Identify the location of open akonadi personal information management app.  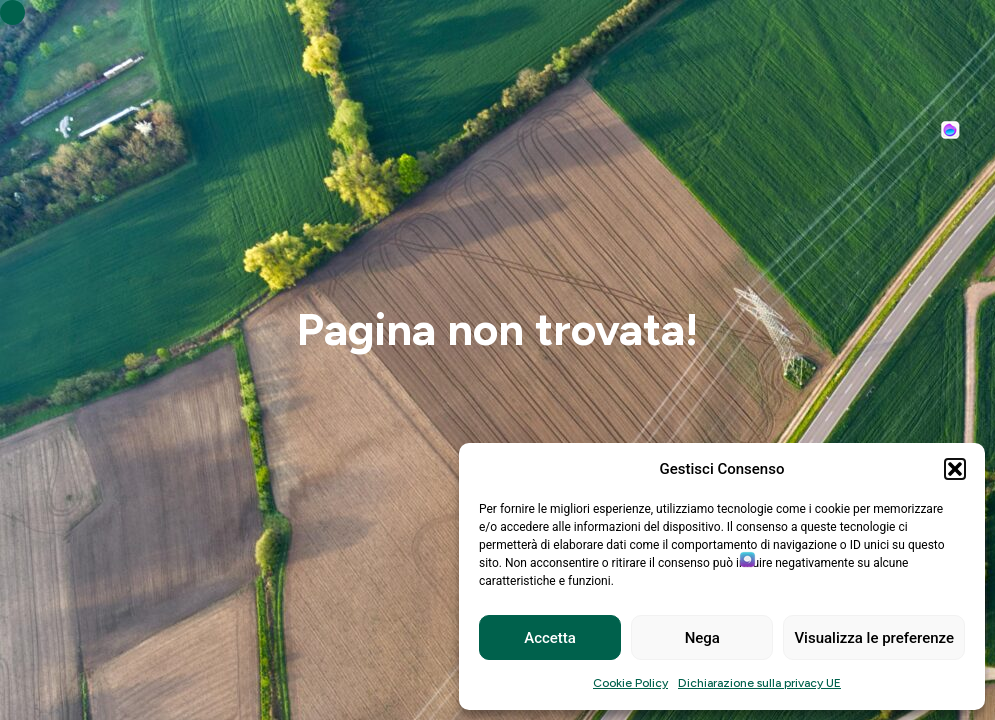
(747, 559).